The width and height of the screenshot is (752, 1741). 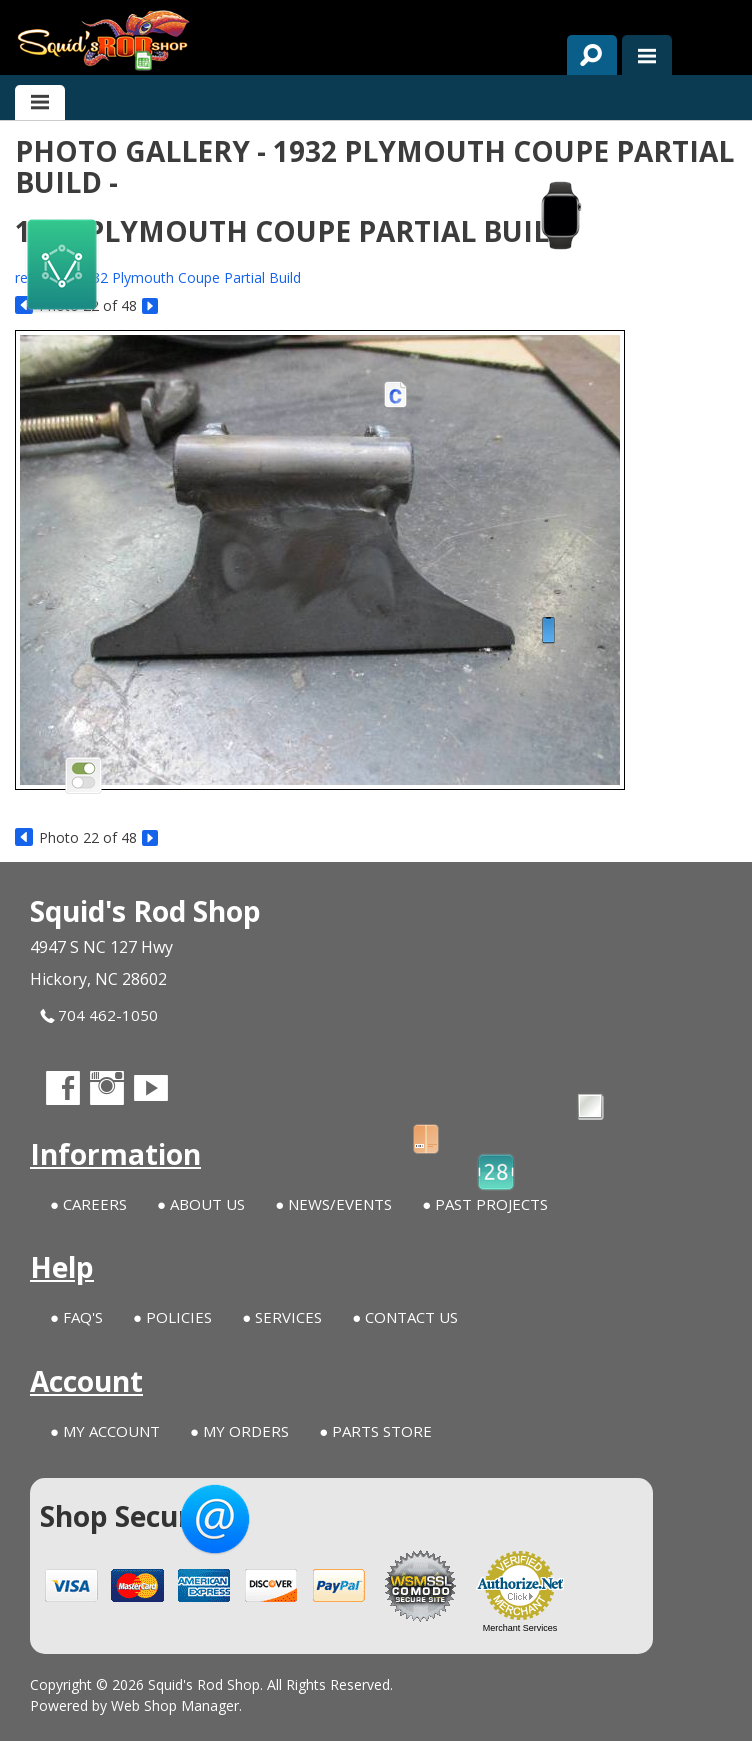 I want to click on iPhone 13 Pro device icon, so click(x=548, y=630).